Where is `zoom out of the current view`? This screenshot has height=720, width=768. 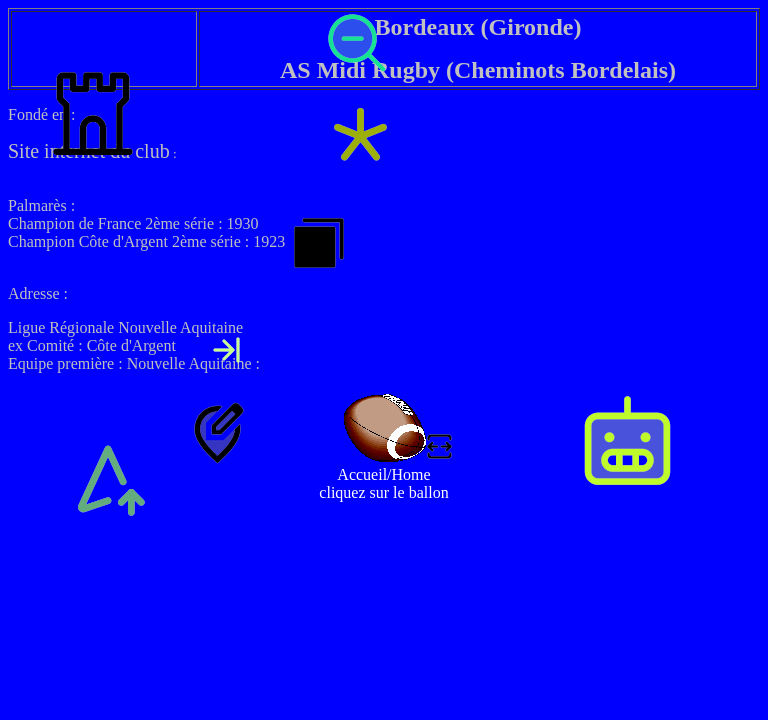
zoom out of the current view is located at coordinates (357, 43).